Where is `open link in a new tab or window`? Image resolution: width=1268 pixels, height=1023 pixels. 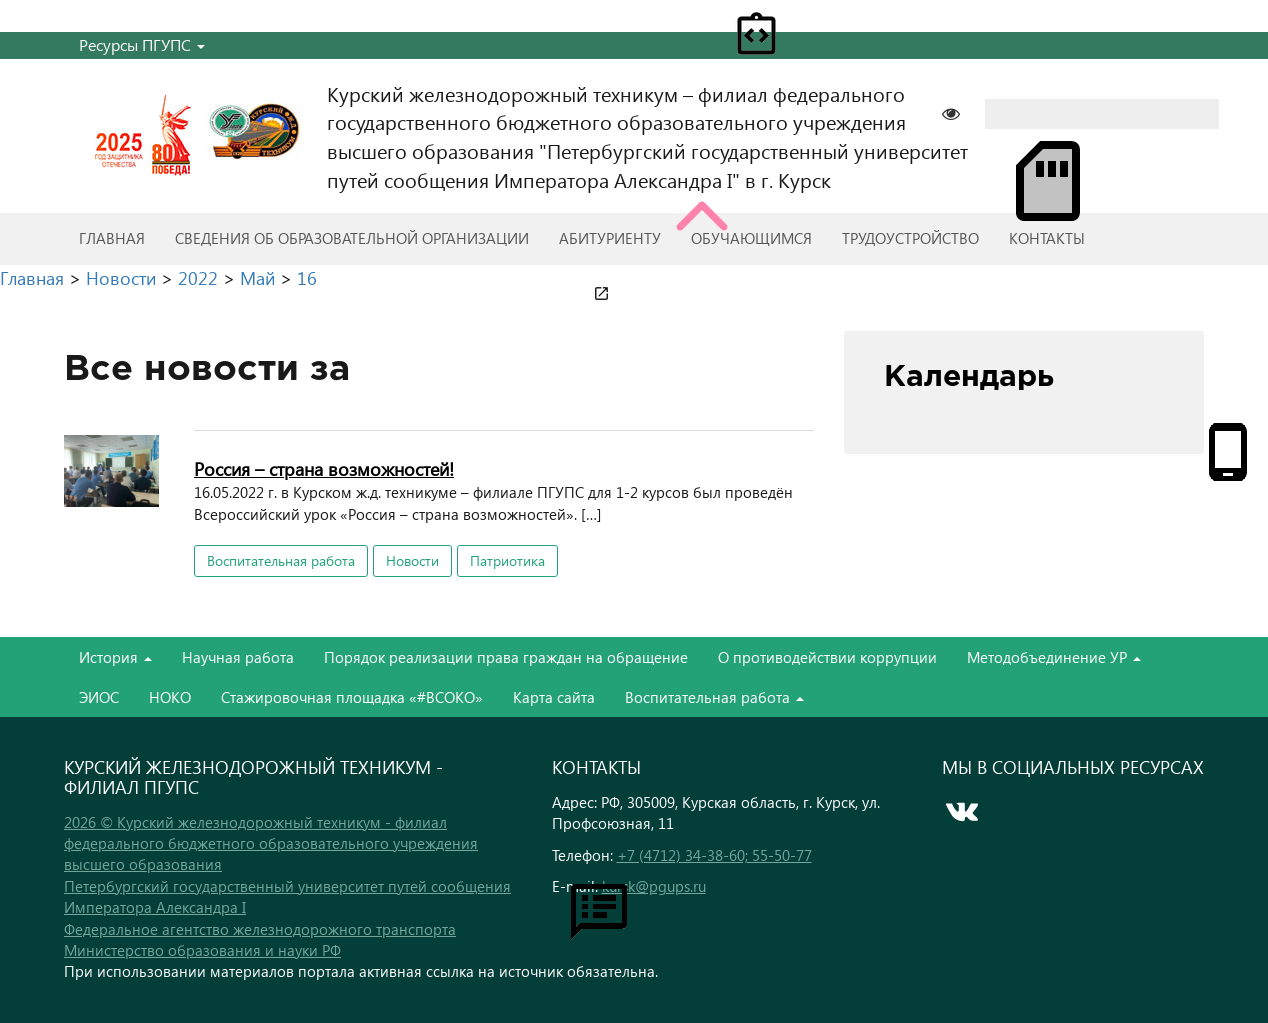
open link in a new tab or window is located at coordinates (601, 293).